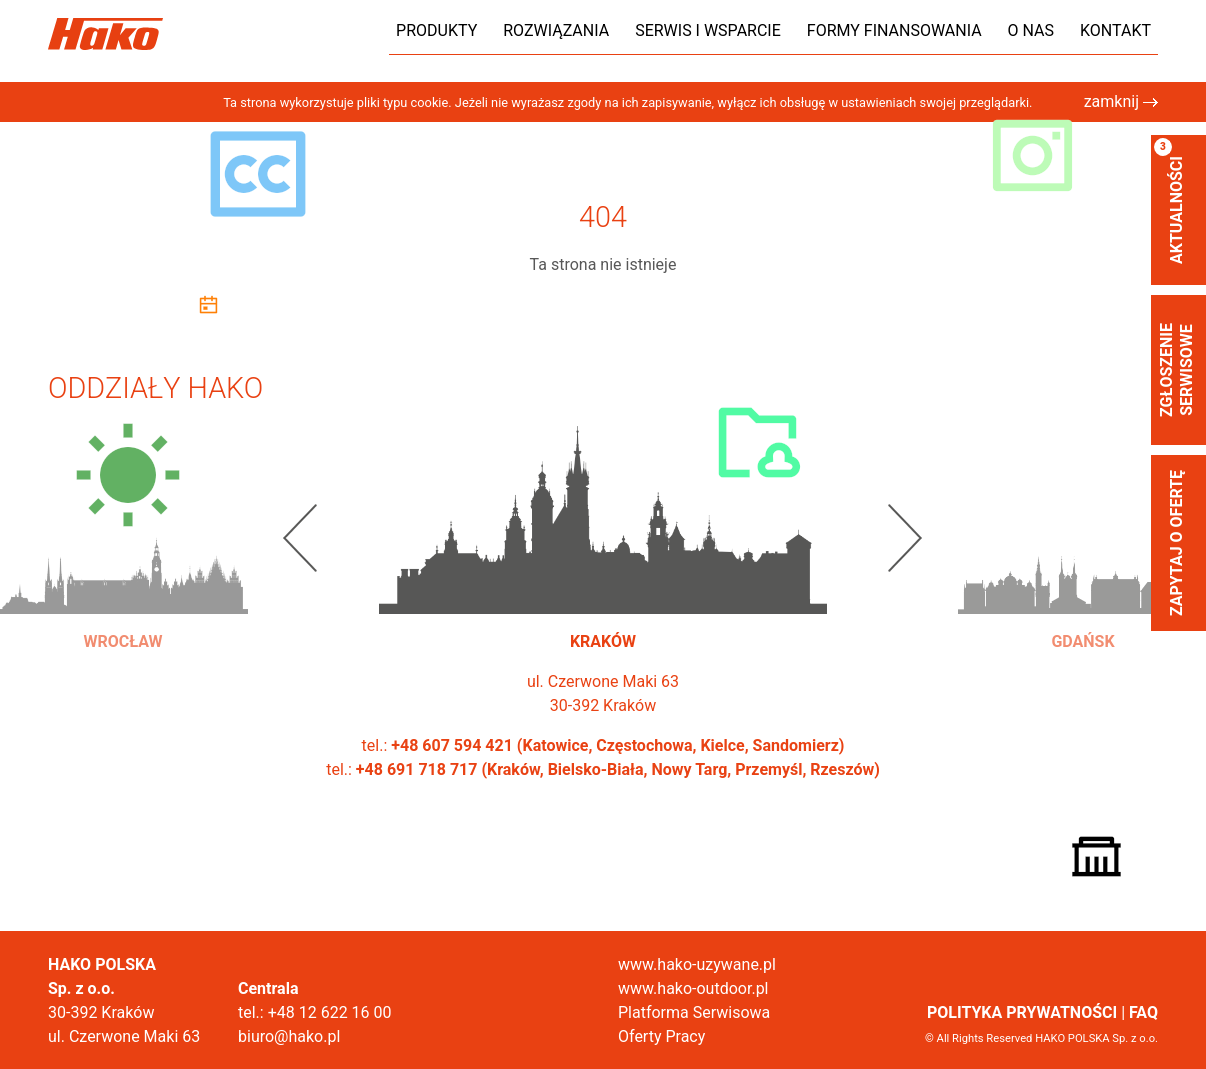  I want to click on enable closed captions for video content, so click(258, 174).